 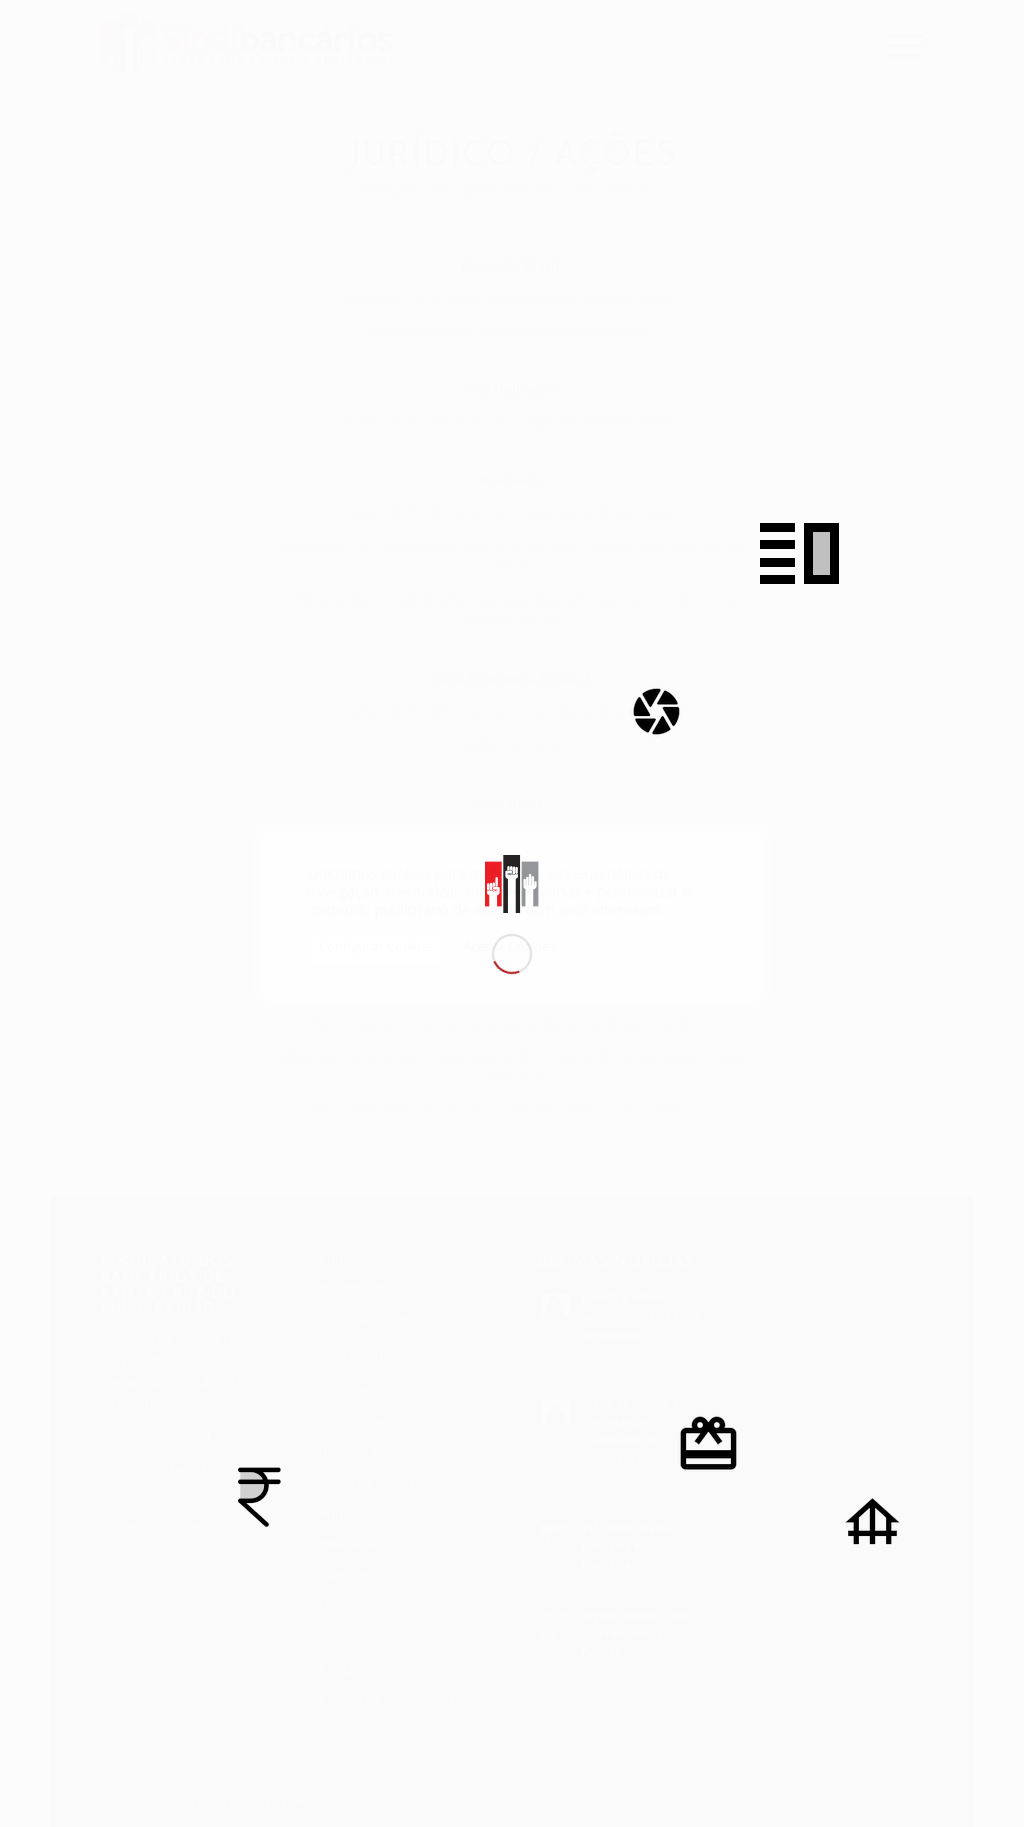 I want to click on view property foundation details, so click(x=872, y=1522).